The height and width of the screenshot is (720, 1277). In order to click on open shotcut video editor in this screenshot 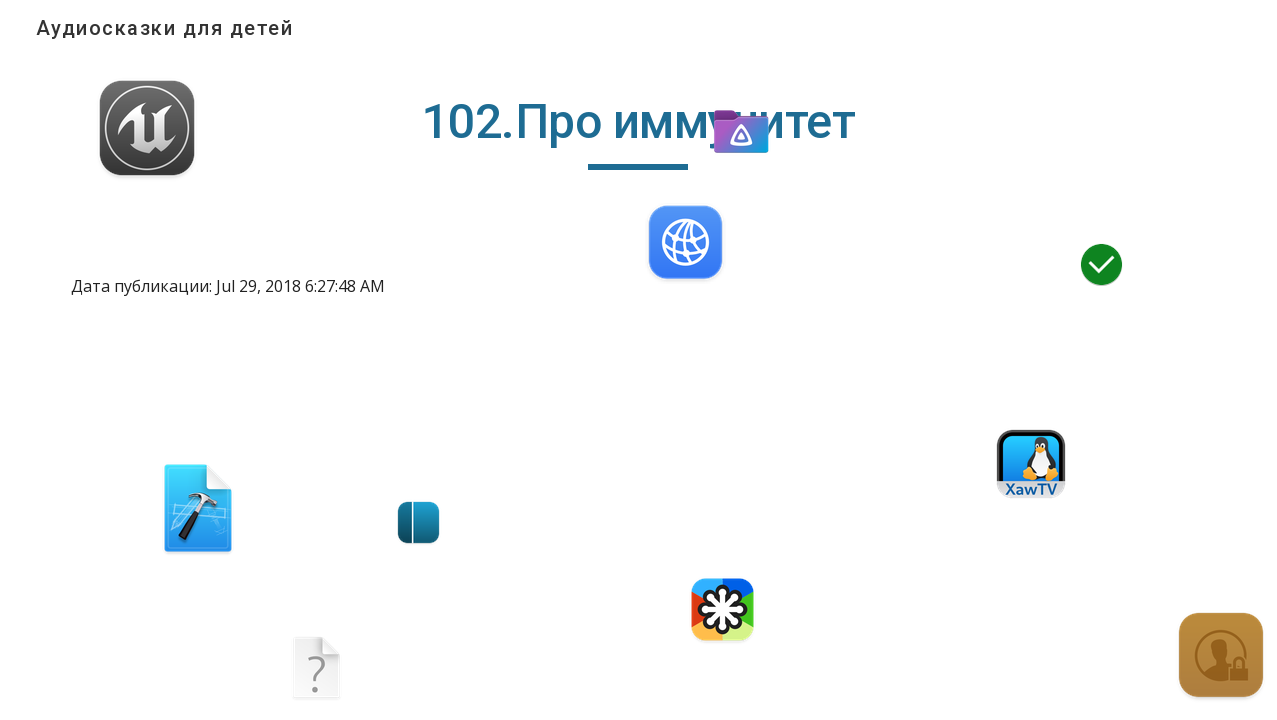, I will do `click(418, 522)`.